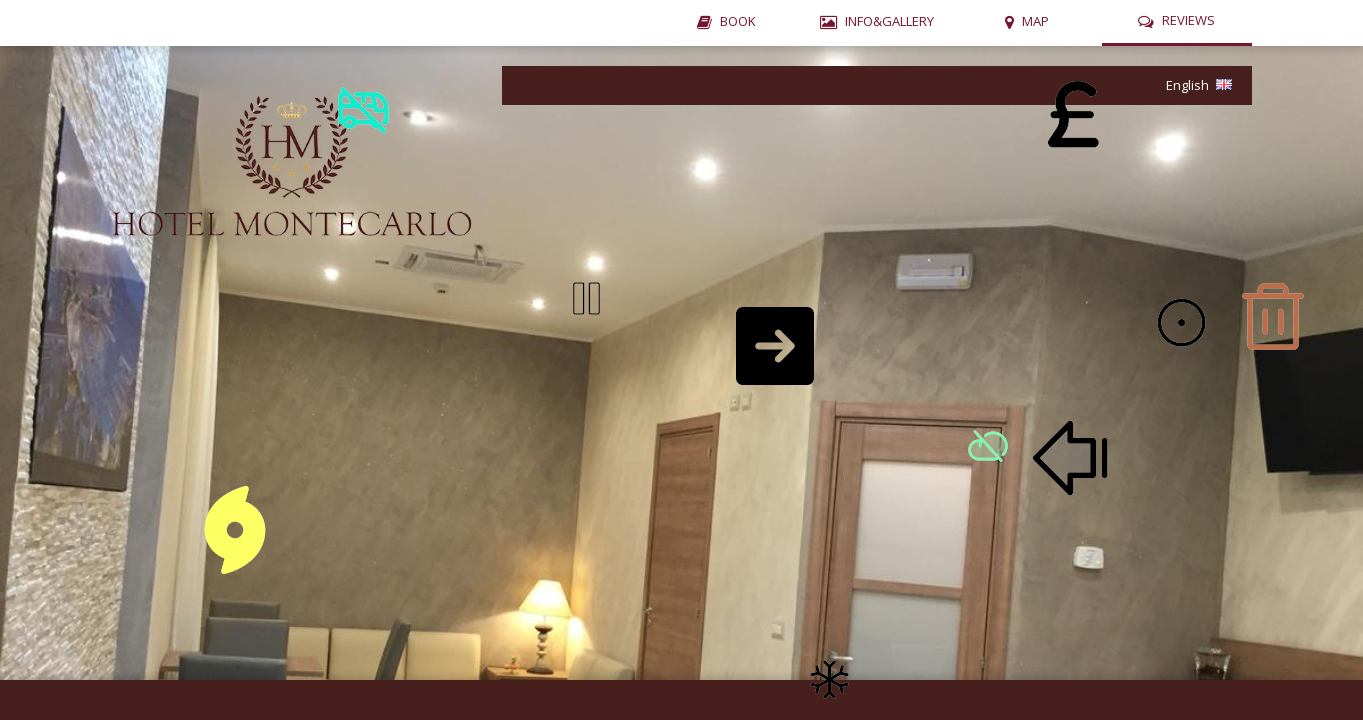 The height and width of the screenshot is (720, 1363). I want to click on bus service unavailable or cancelled, so click(363, 110).